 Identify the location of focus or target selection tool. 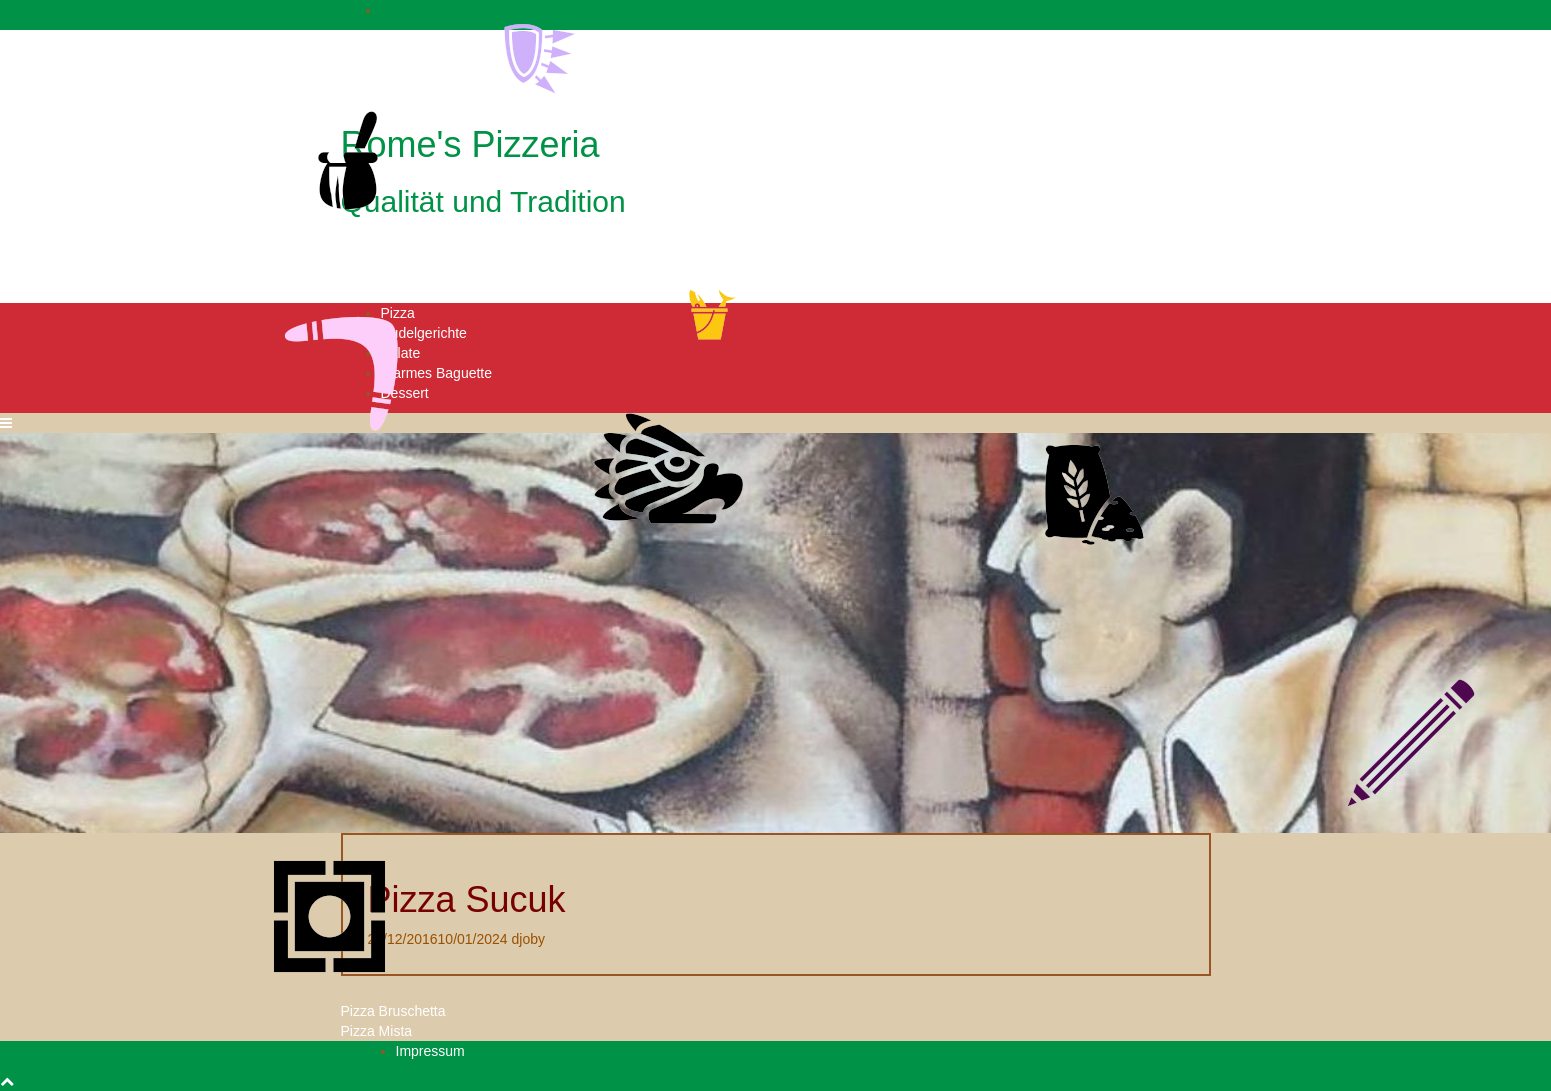
(329, 916).